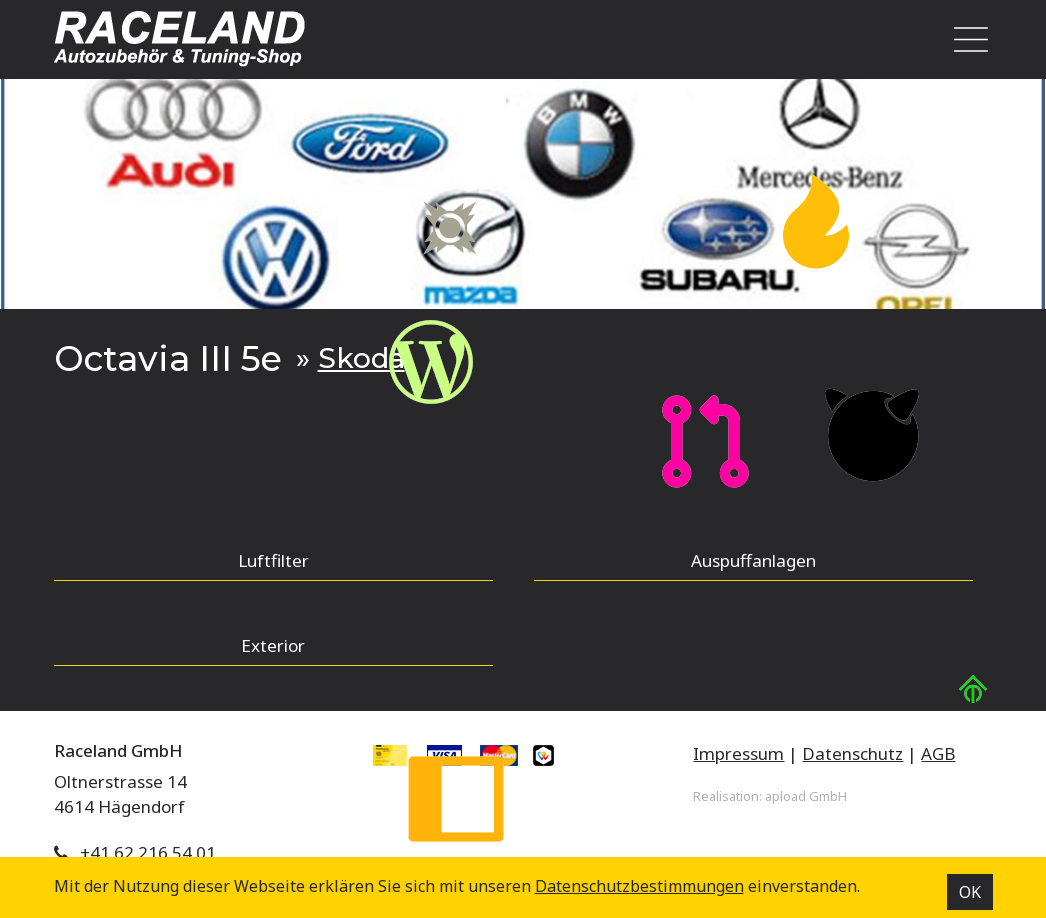 Image resolution: width=1046 pixels, height=918 pixels. I want to click on freebsd operating system logo, so click(872, 435).